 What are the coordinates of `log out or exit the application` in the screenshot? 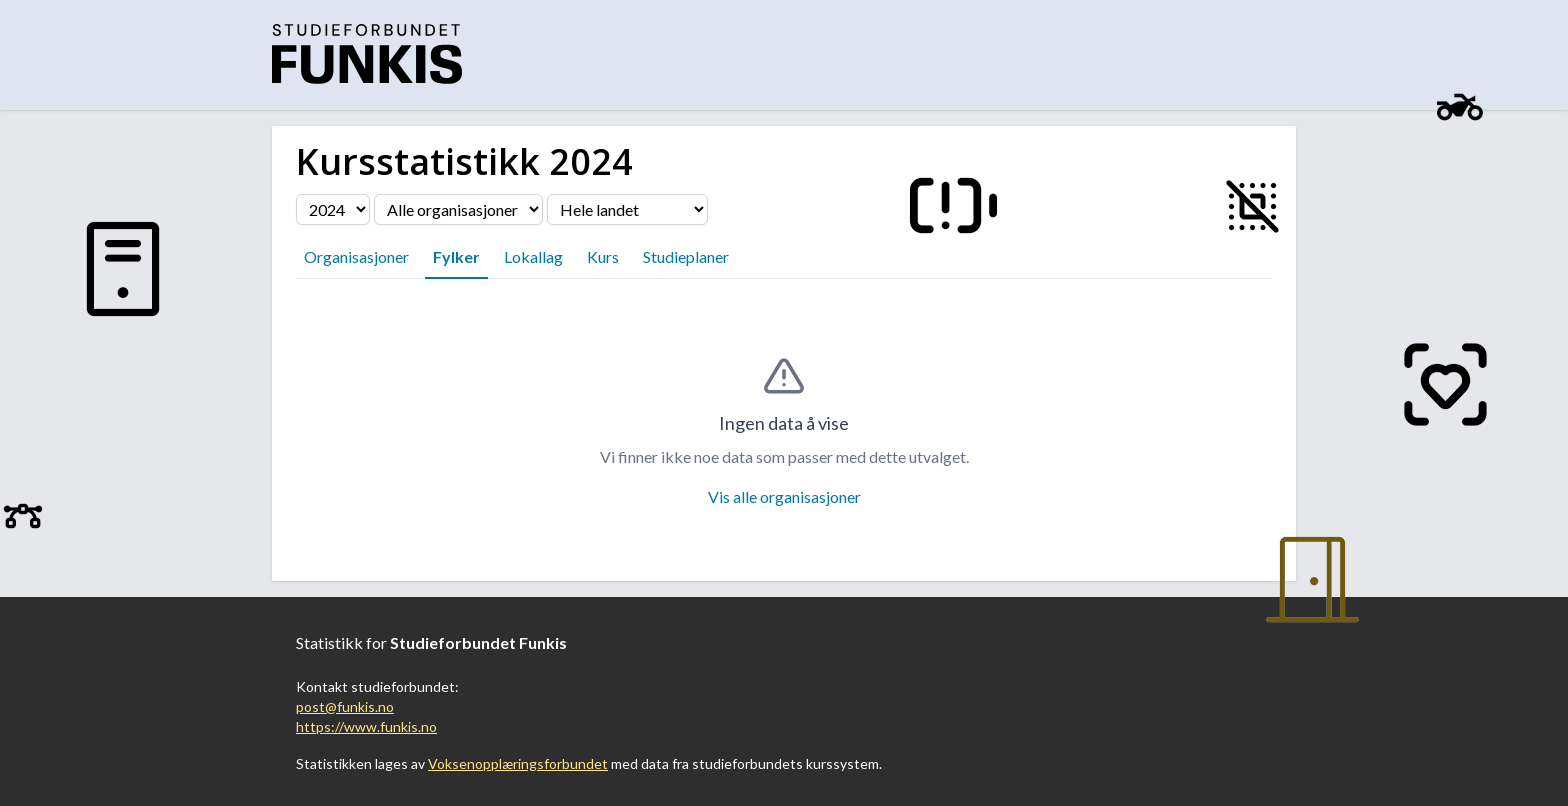 It's located at (1312, 579).